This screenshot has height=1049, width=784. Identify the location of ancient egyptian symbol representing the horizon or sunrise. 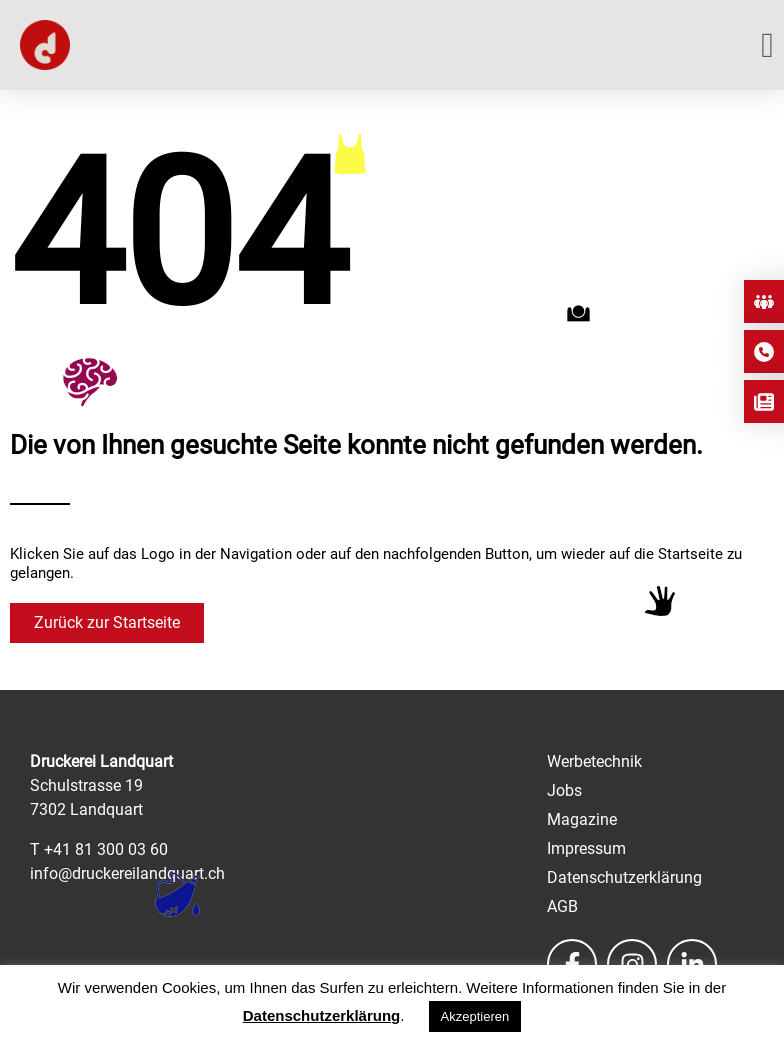
(578, 312).